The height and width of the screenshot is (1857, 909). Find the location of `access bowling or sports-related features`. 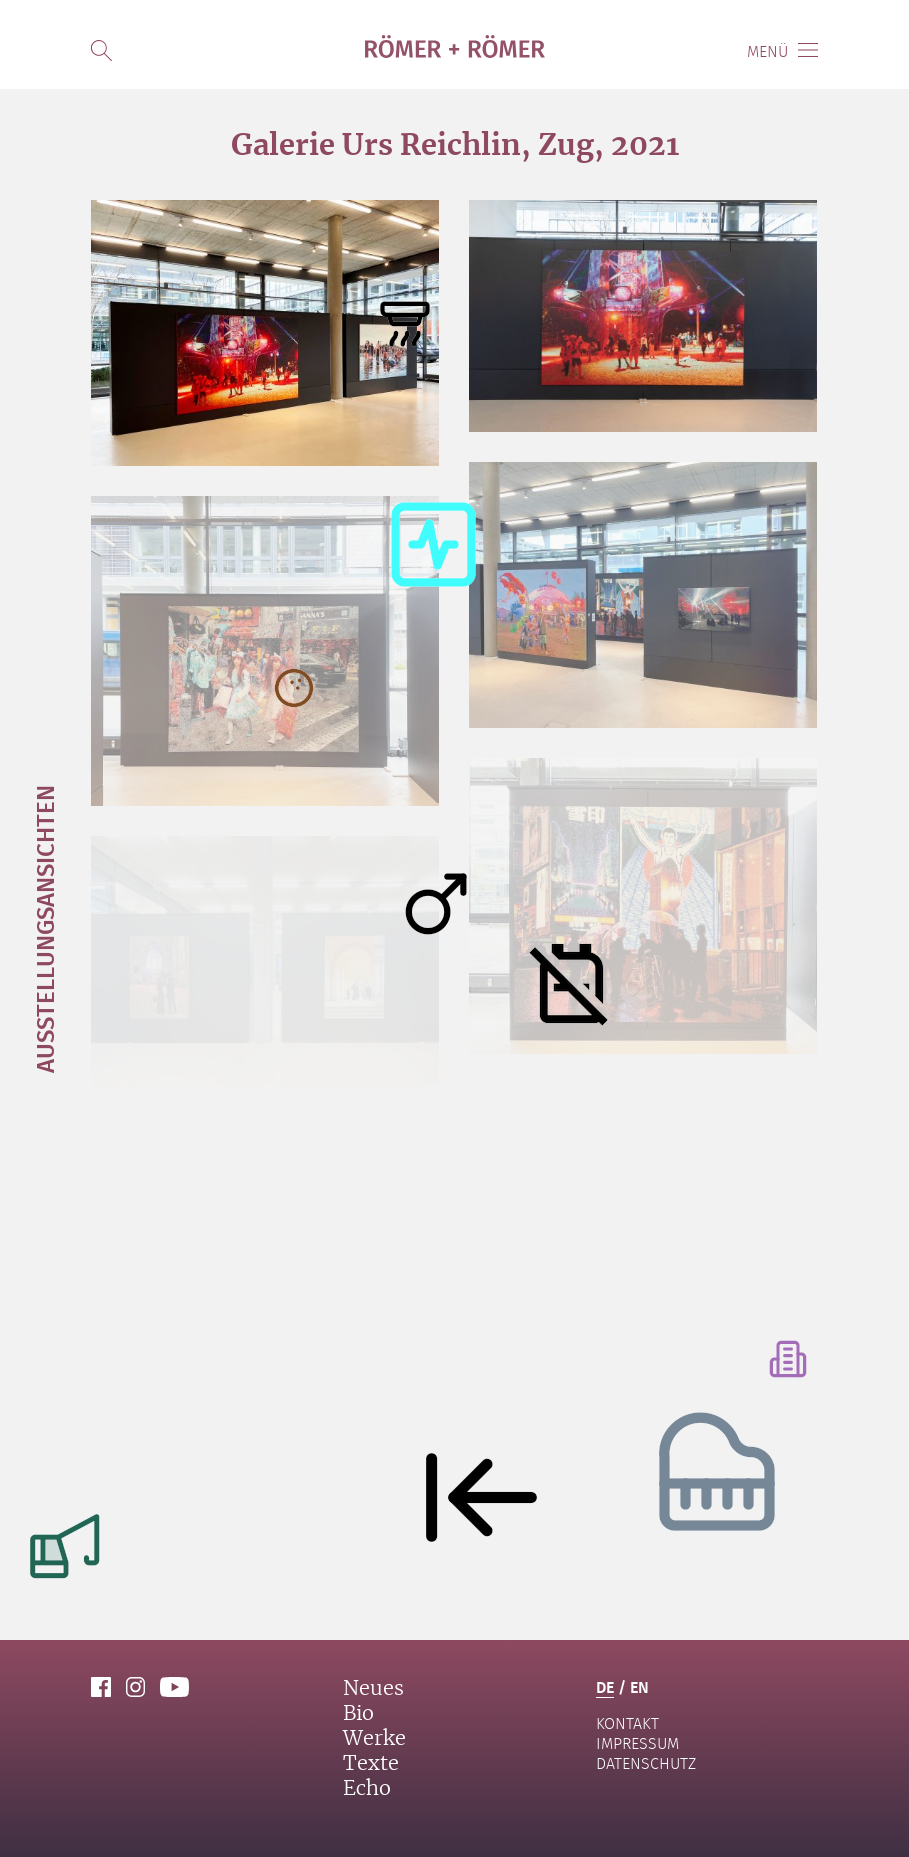

access bowling or sports-related features is located at coordinates (294, 688).